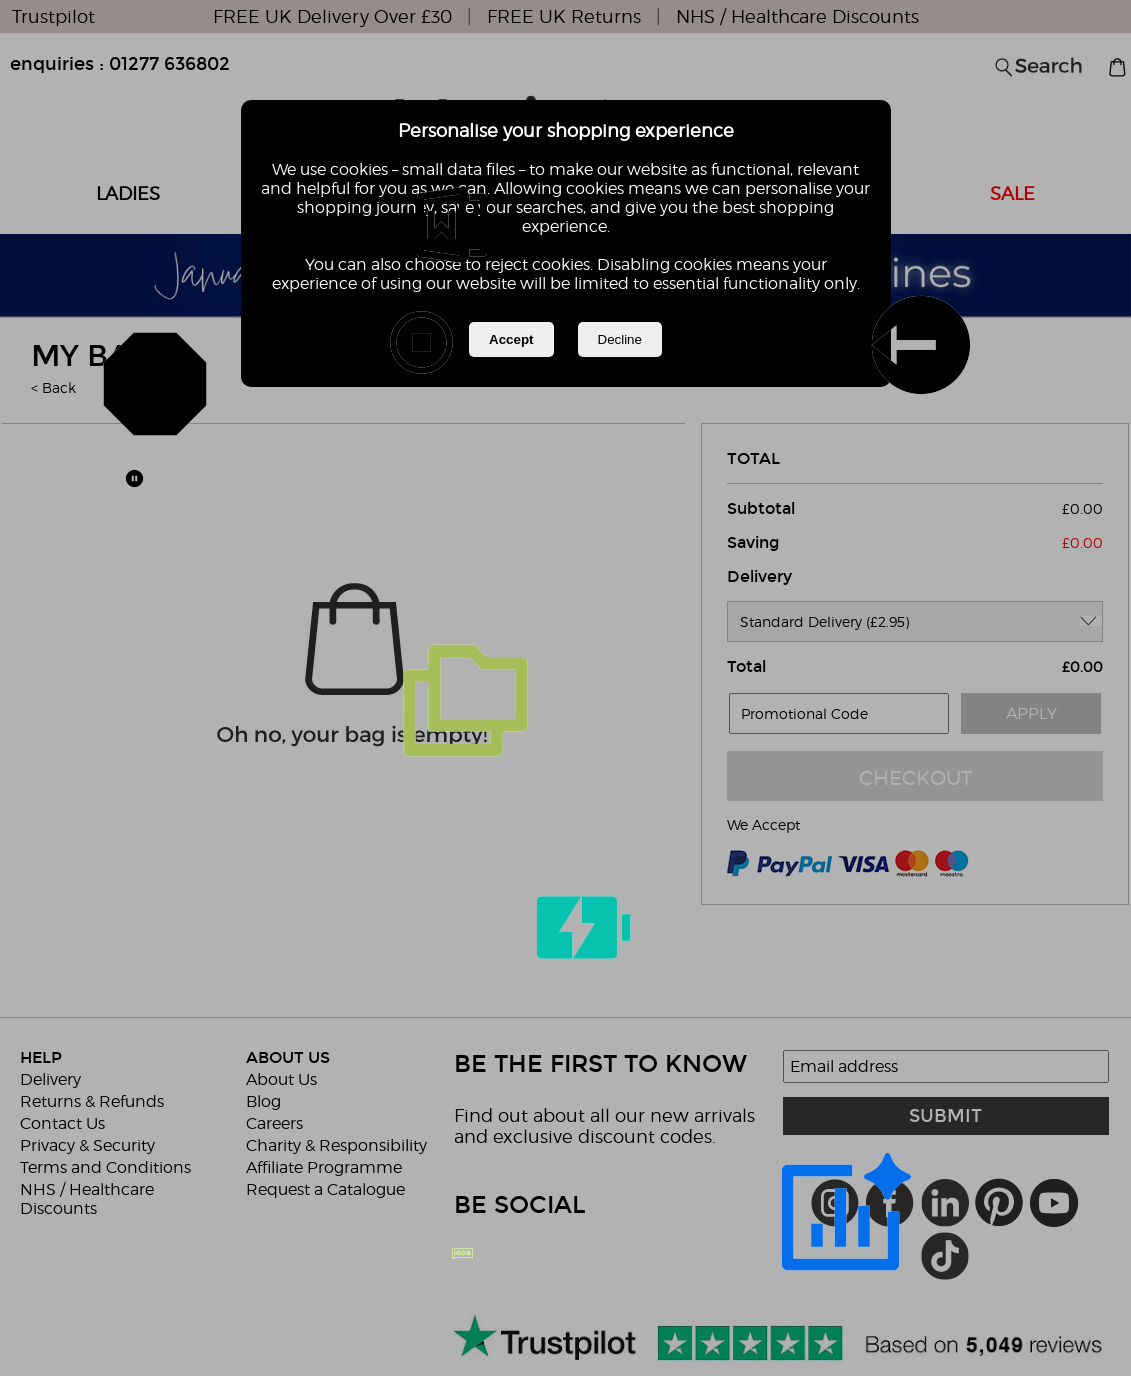 This screenshot has height=1376, width=1131. I want to click on log out of your account, so click(921, 345).